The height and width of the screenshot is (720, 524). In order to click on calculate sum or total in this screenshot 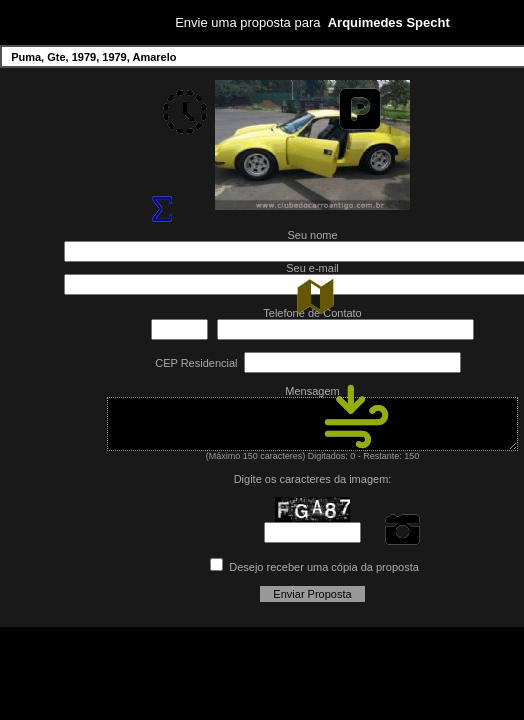, I will do `click(162, 209)`.